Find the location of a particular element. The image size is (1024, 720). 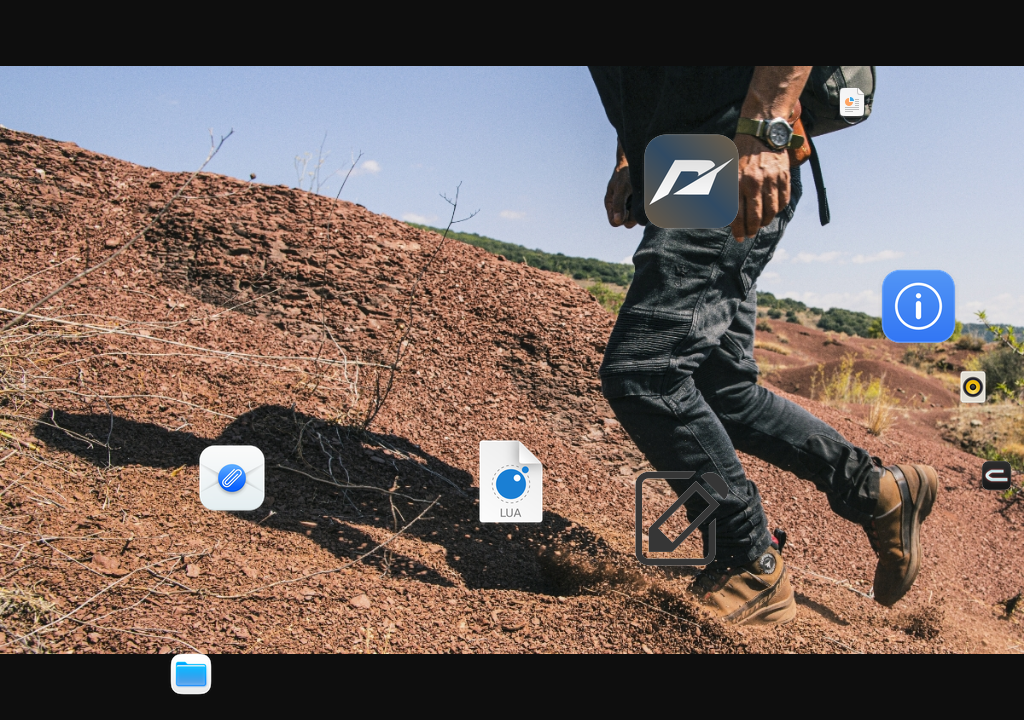

open a presentation file is located at coordinates (852, 102).